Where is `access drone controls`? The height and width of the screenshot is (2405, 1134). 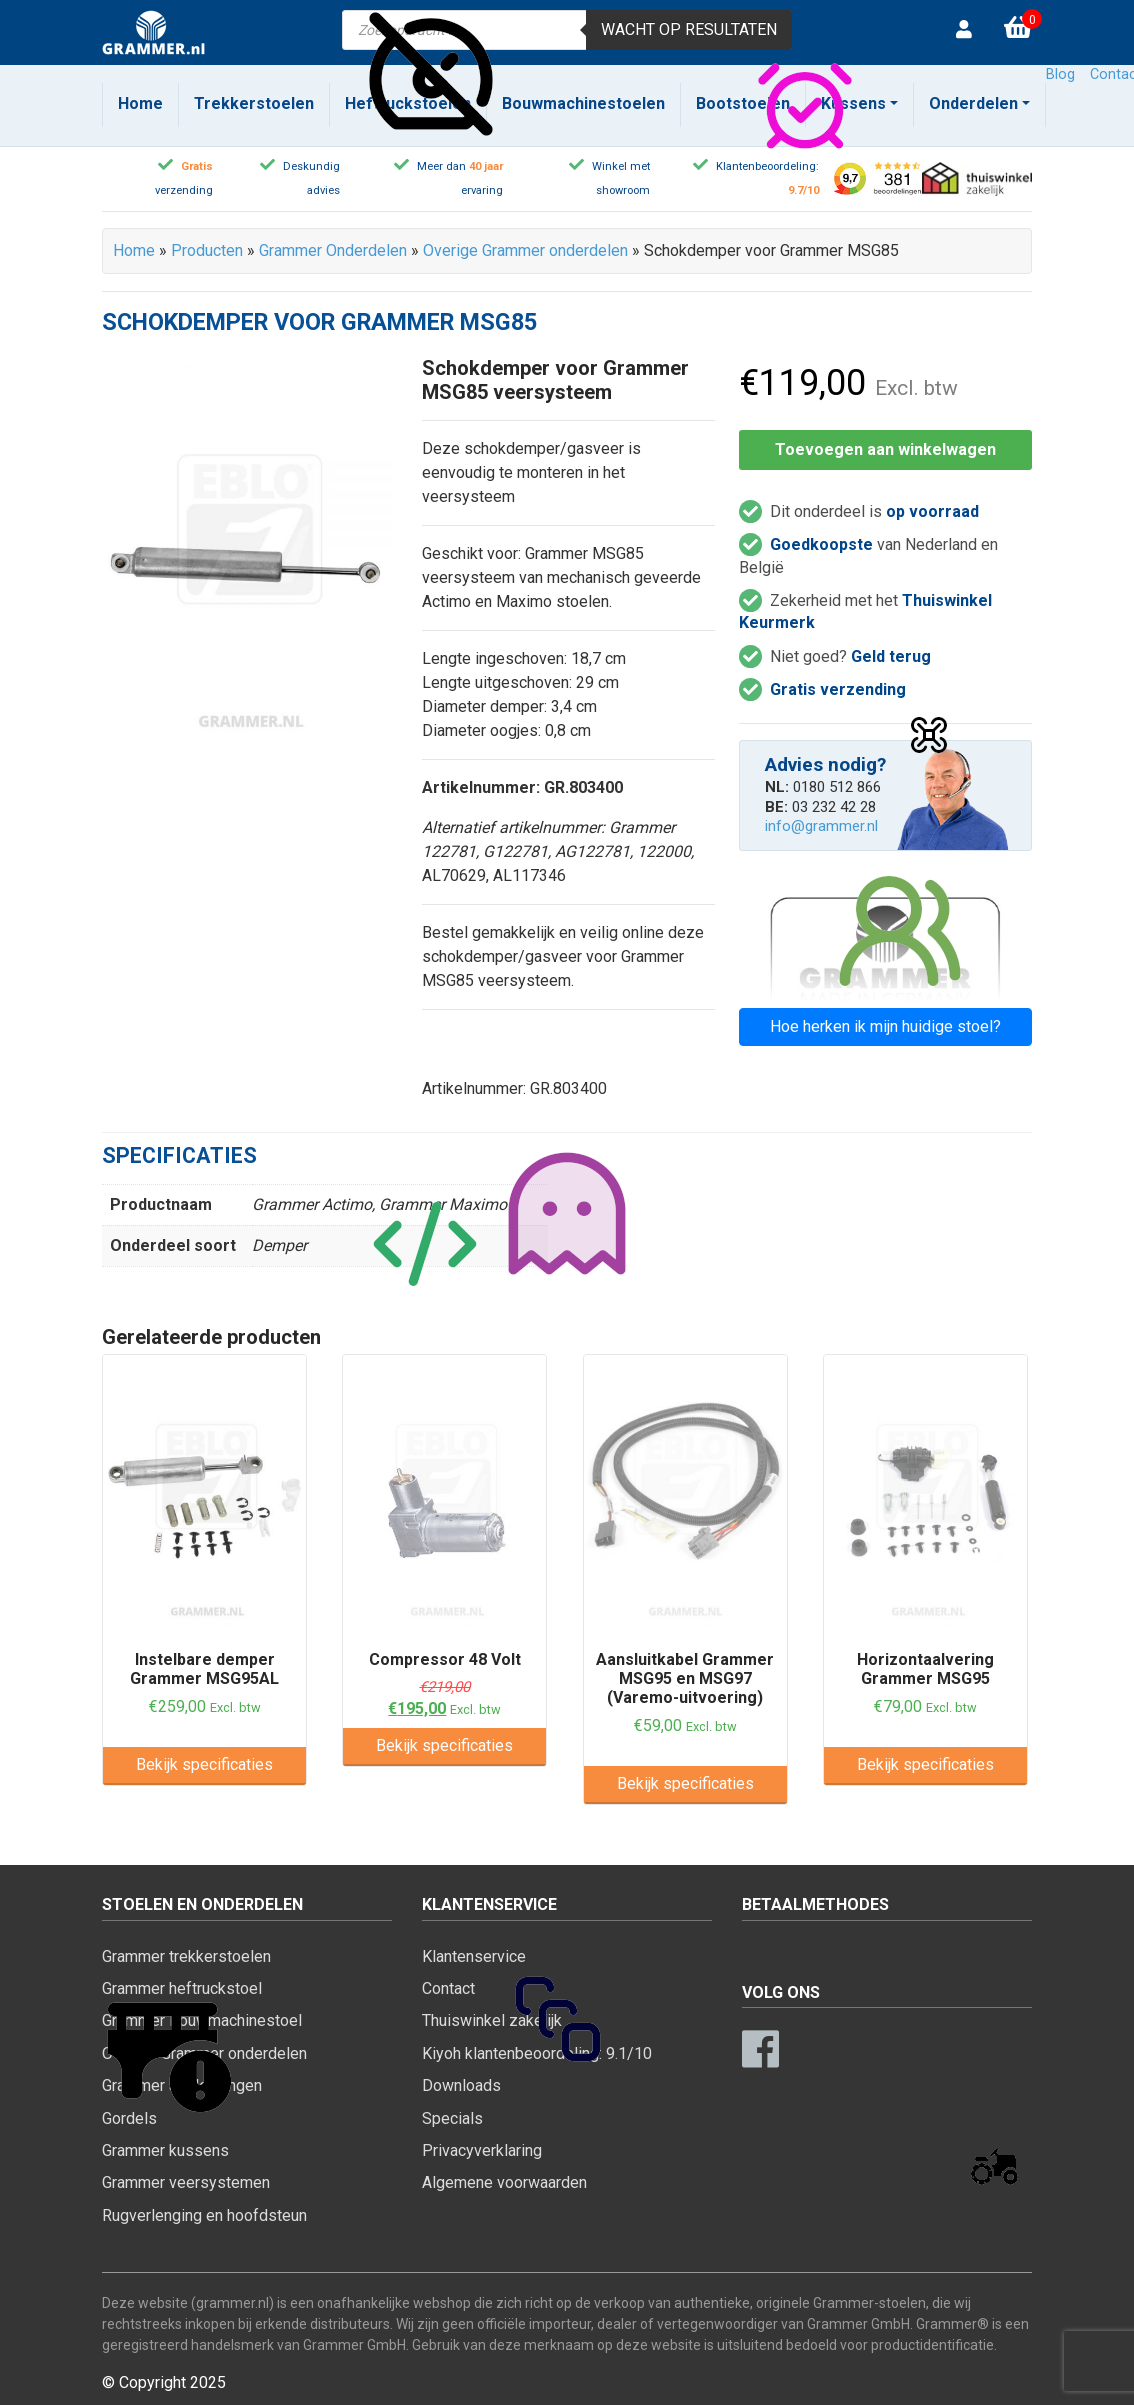 access drone controls is located at coordinates (929, 735).